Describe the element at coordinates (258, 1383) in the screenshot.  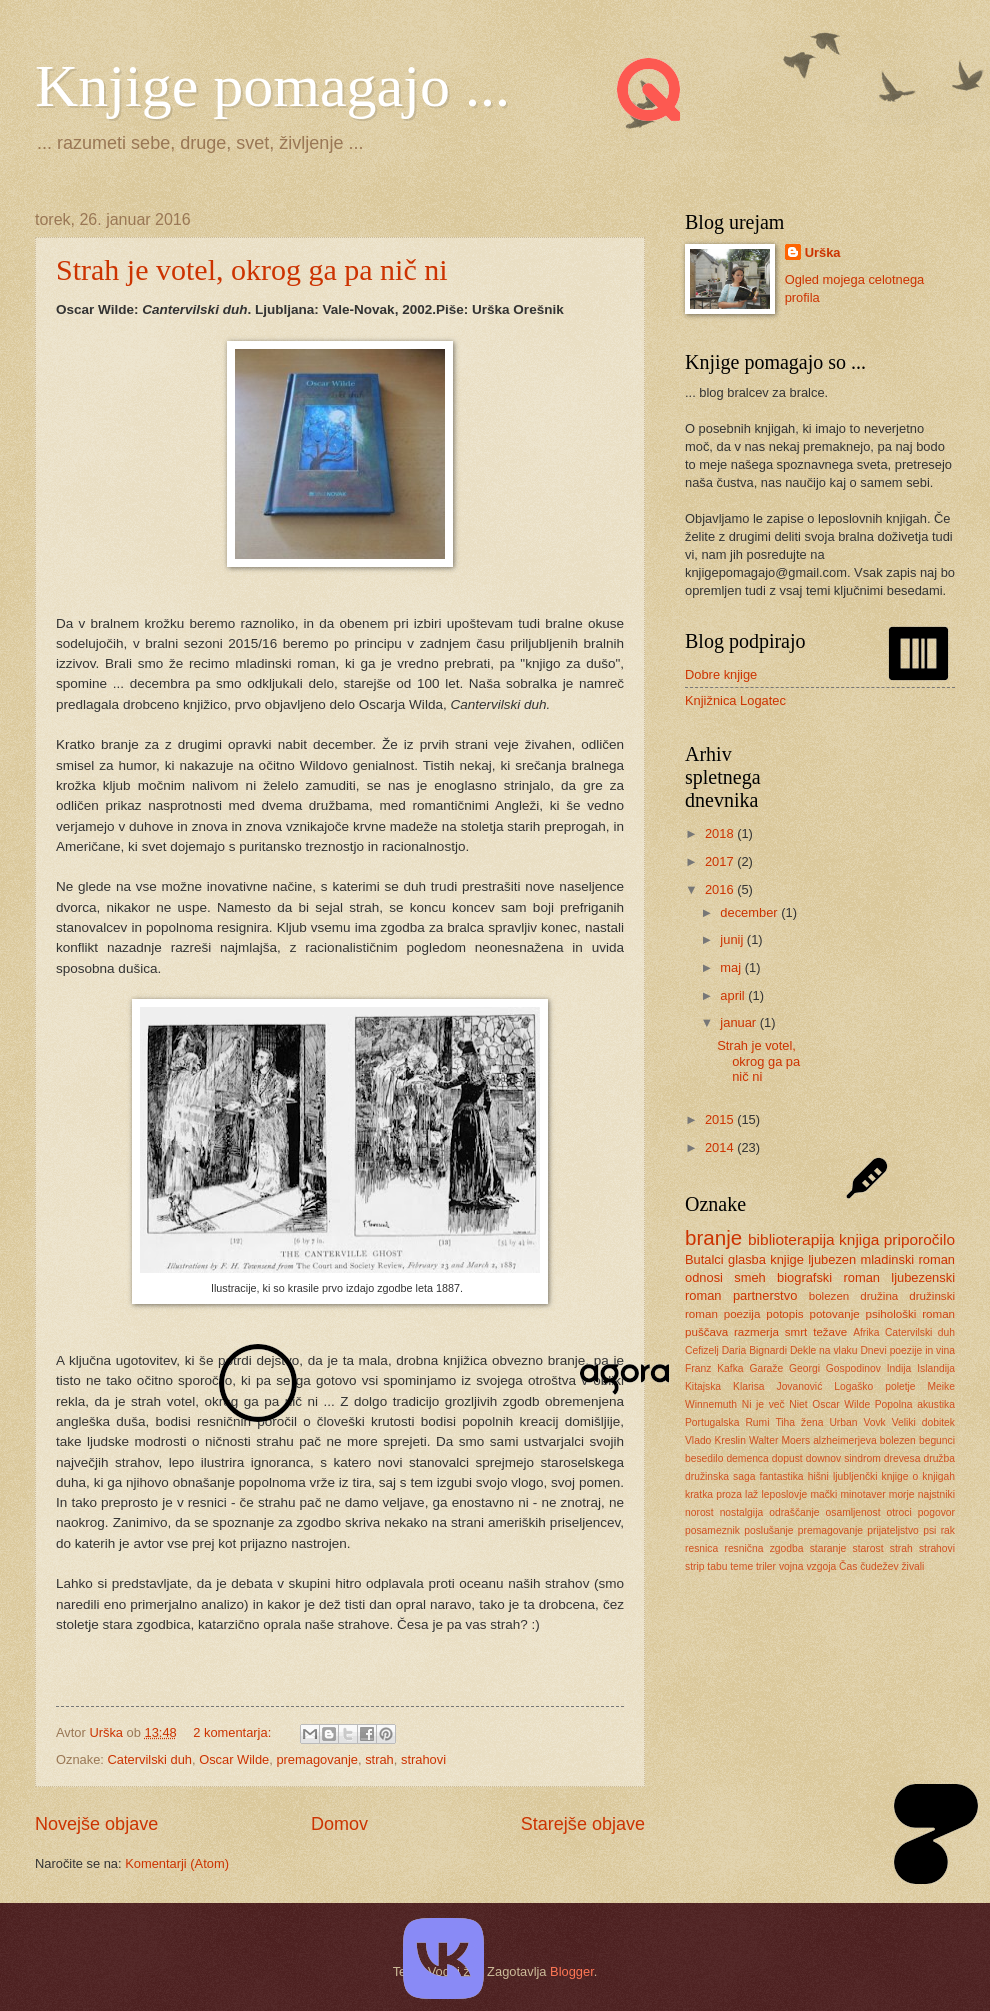
I see `conventional commits project logo` at that location.